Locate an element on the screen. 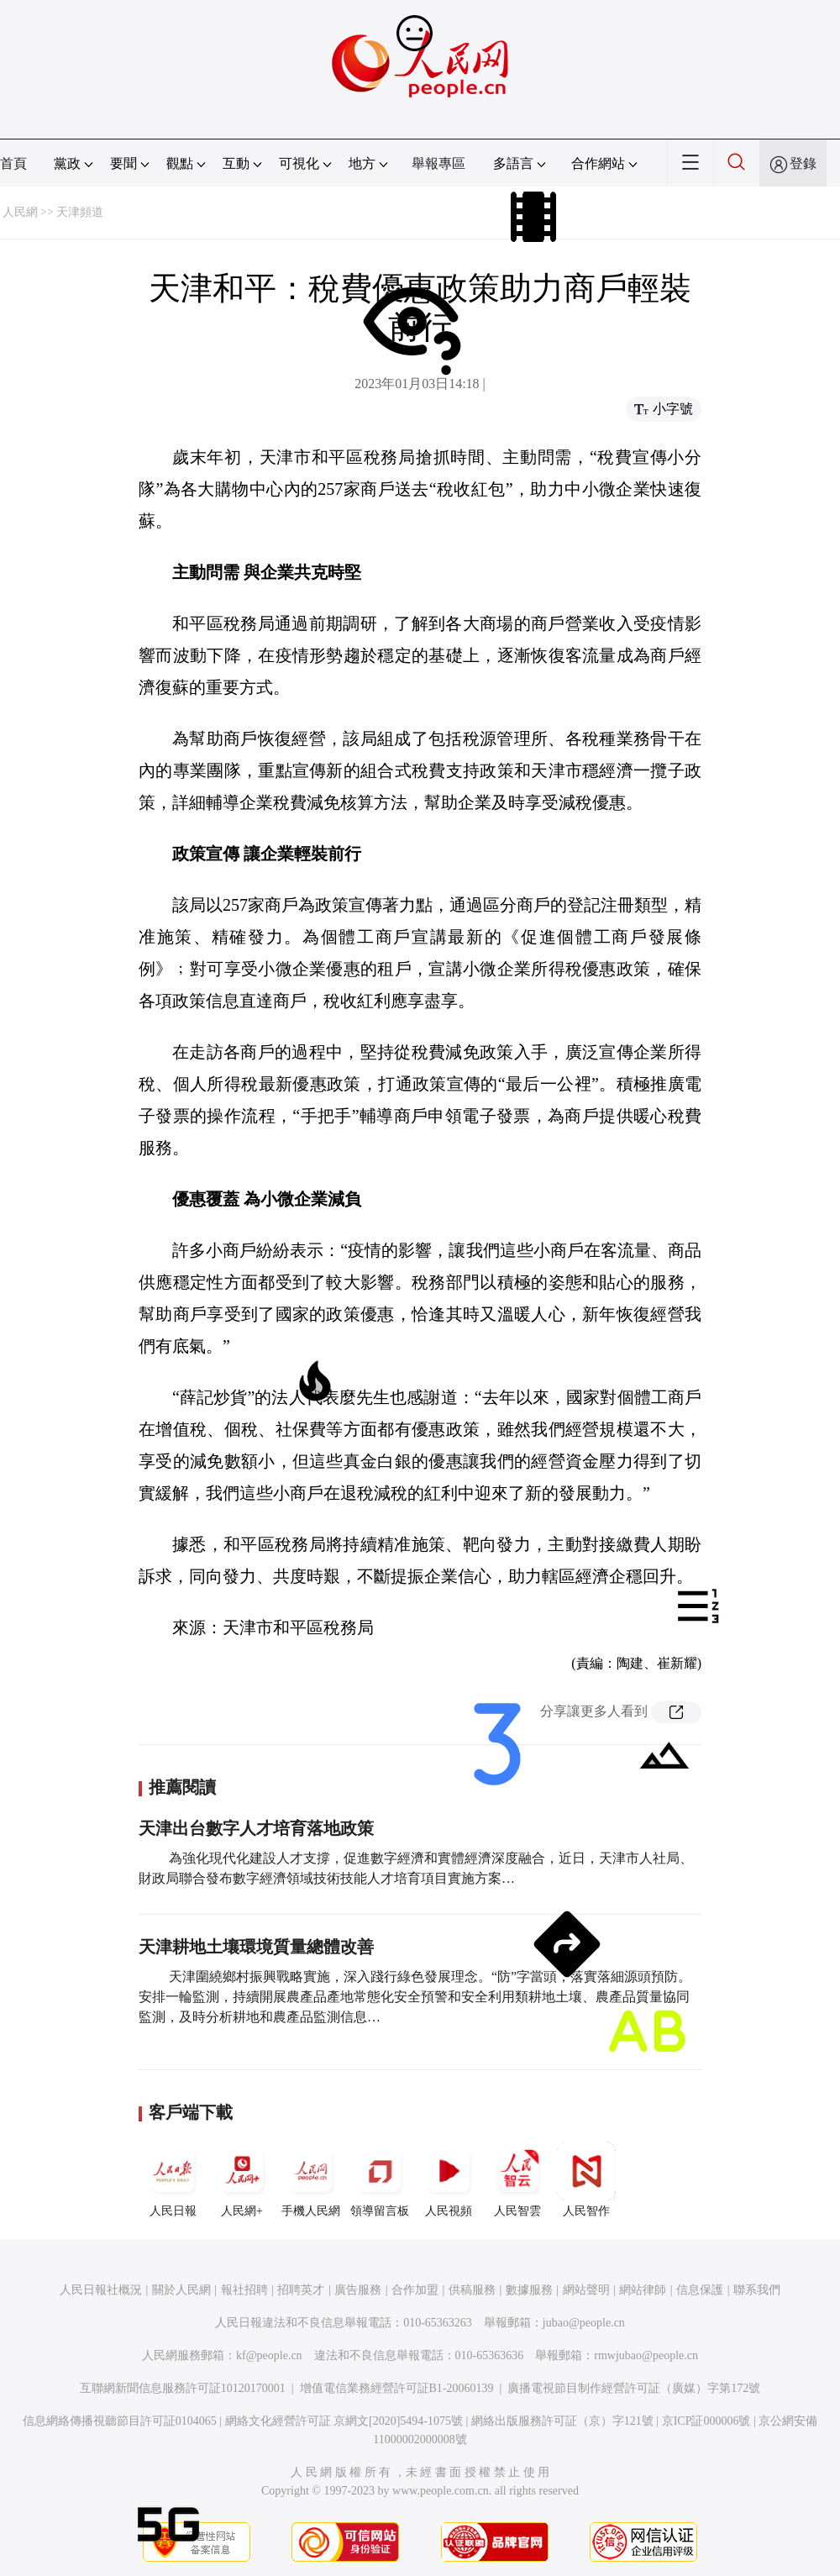 This screenshot has height=2576, width=840. indicates 5G network connectivity is located at coordinates (168, 2524).